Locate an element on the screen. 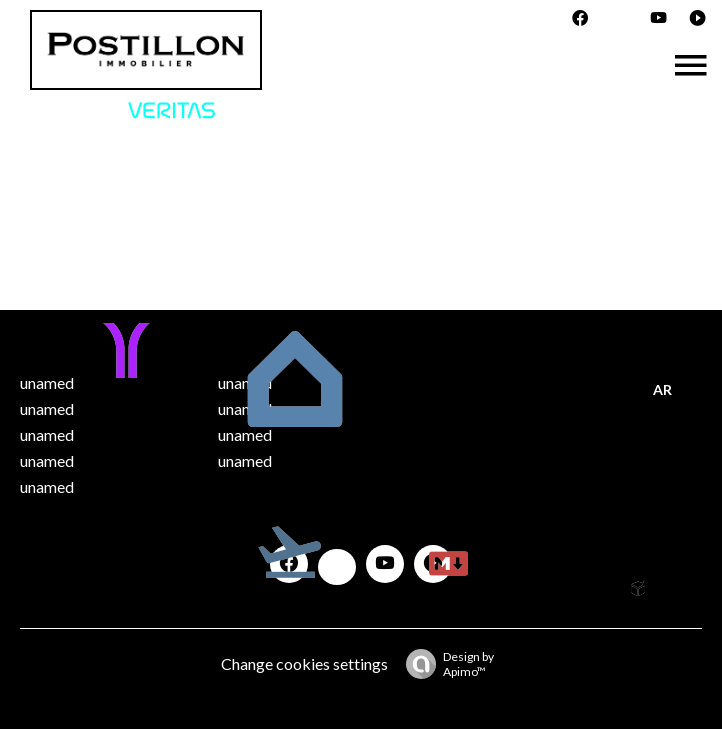  indicates markdown formatting is supported is located at coordinates (448, 563).